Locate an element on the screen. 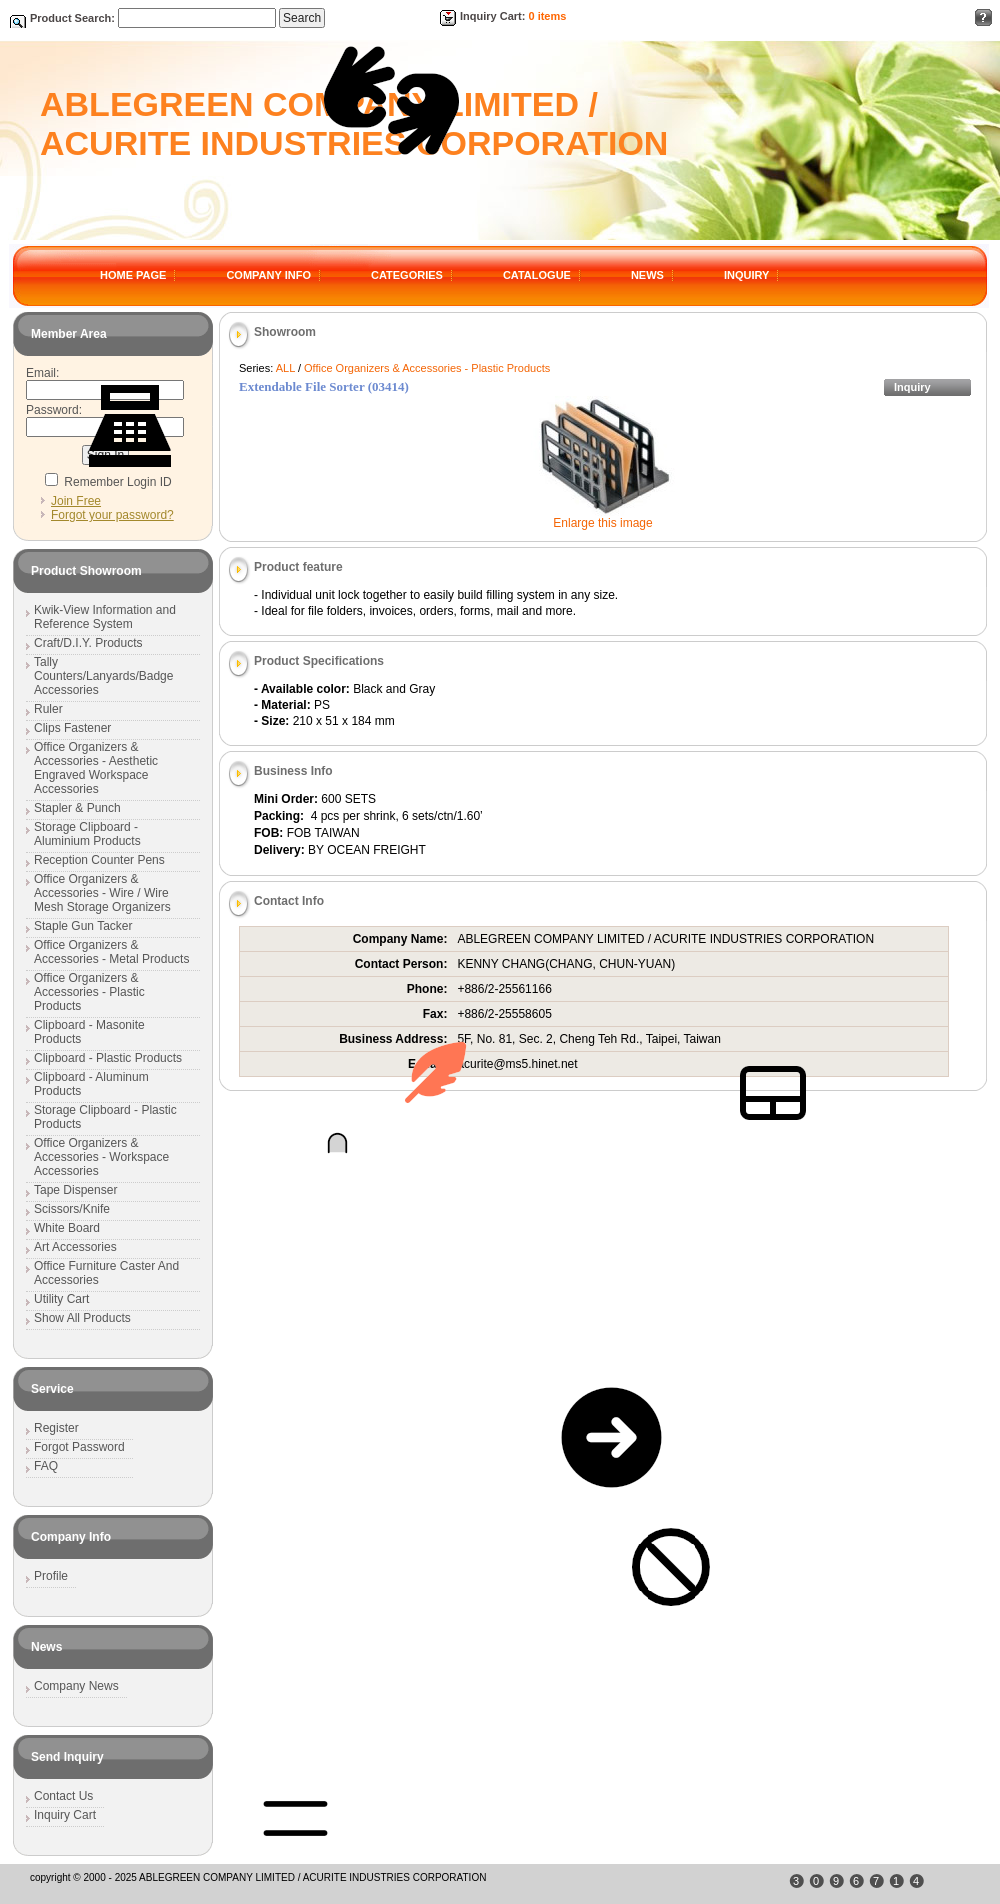  access point of sale terminal is located at coordinates (130, 426).